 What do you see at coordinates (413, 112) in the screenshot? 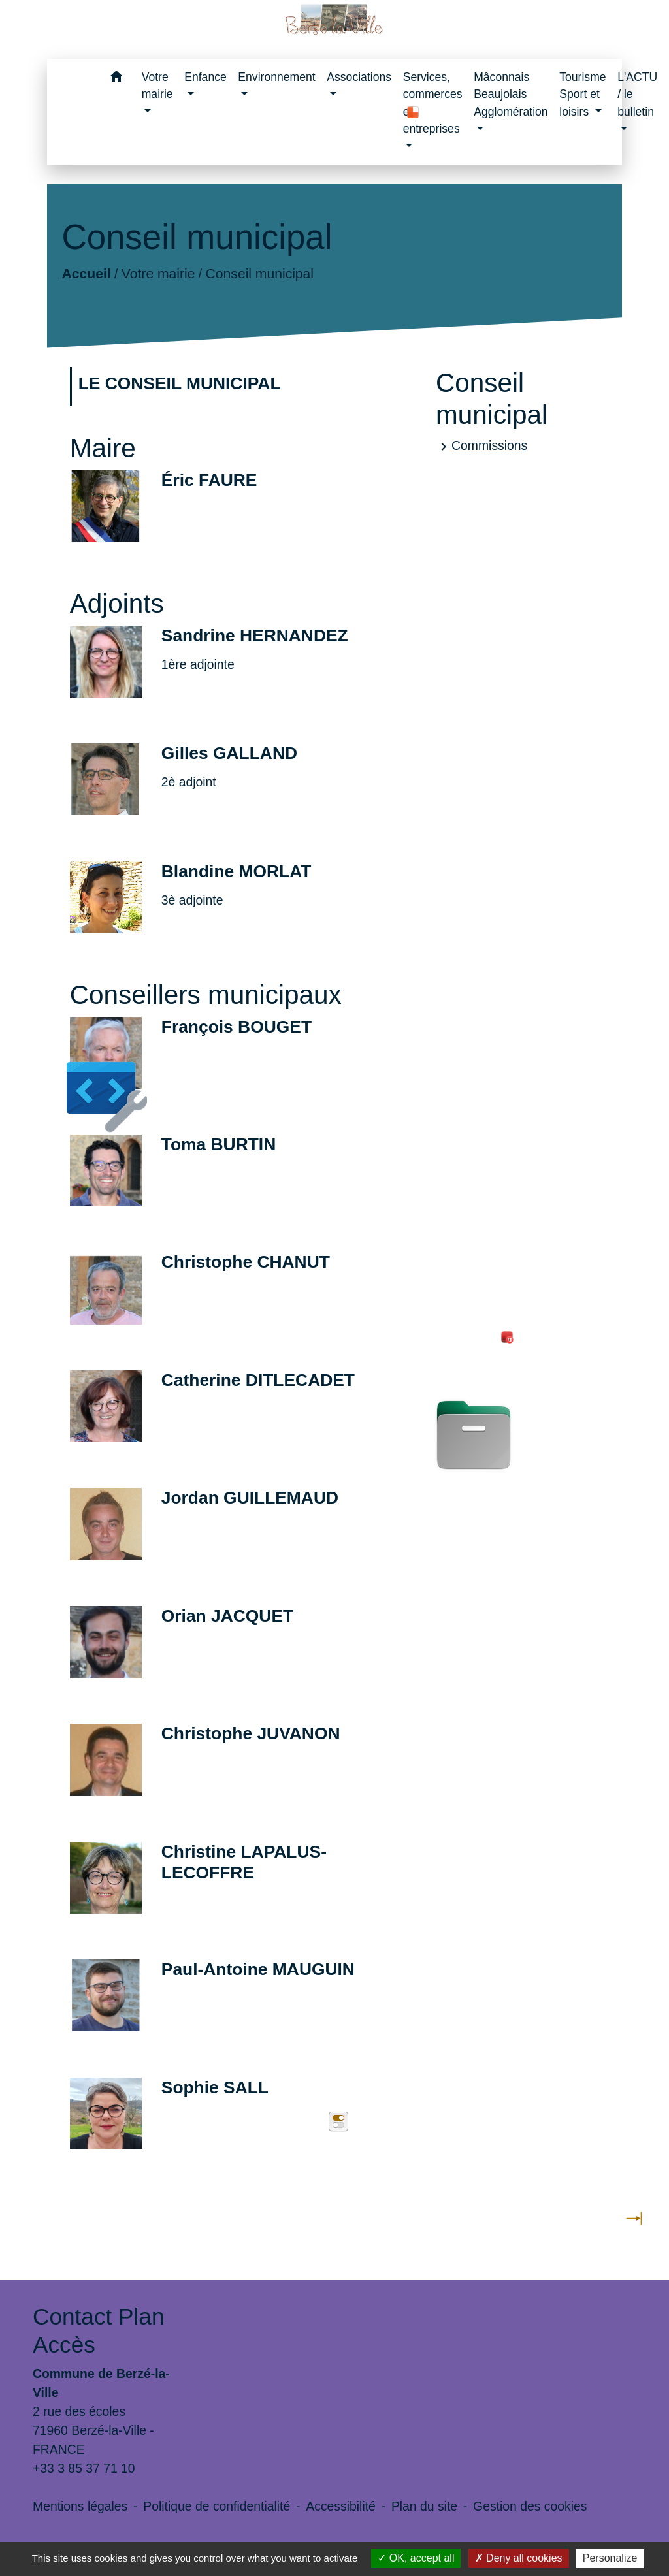
I see `switch to the top-right workspace` at bounding box center [413, 112].